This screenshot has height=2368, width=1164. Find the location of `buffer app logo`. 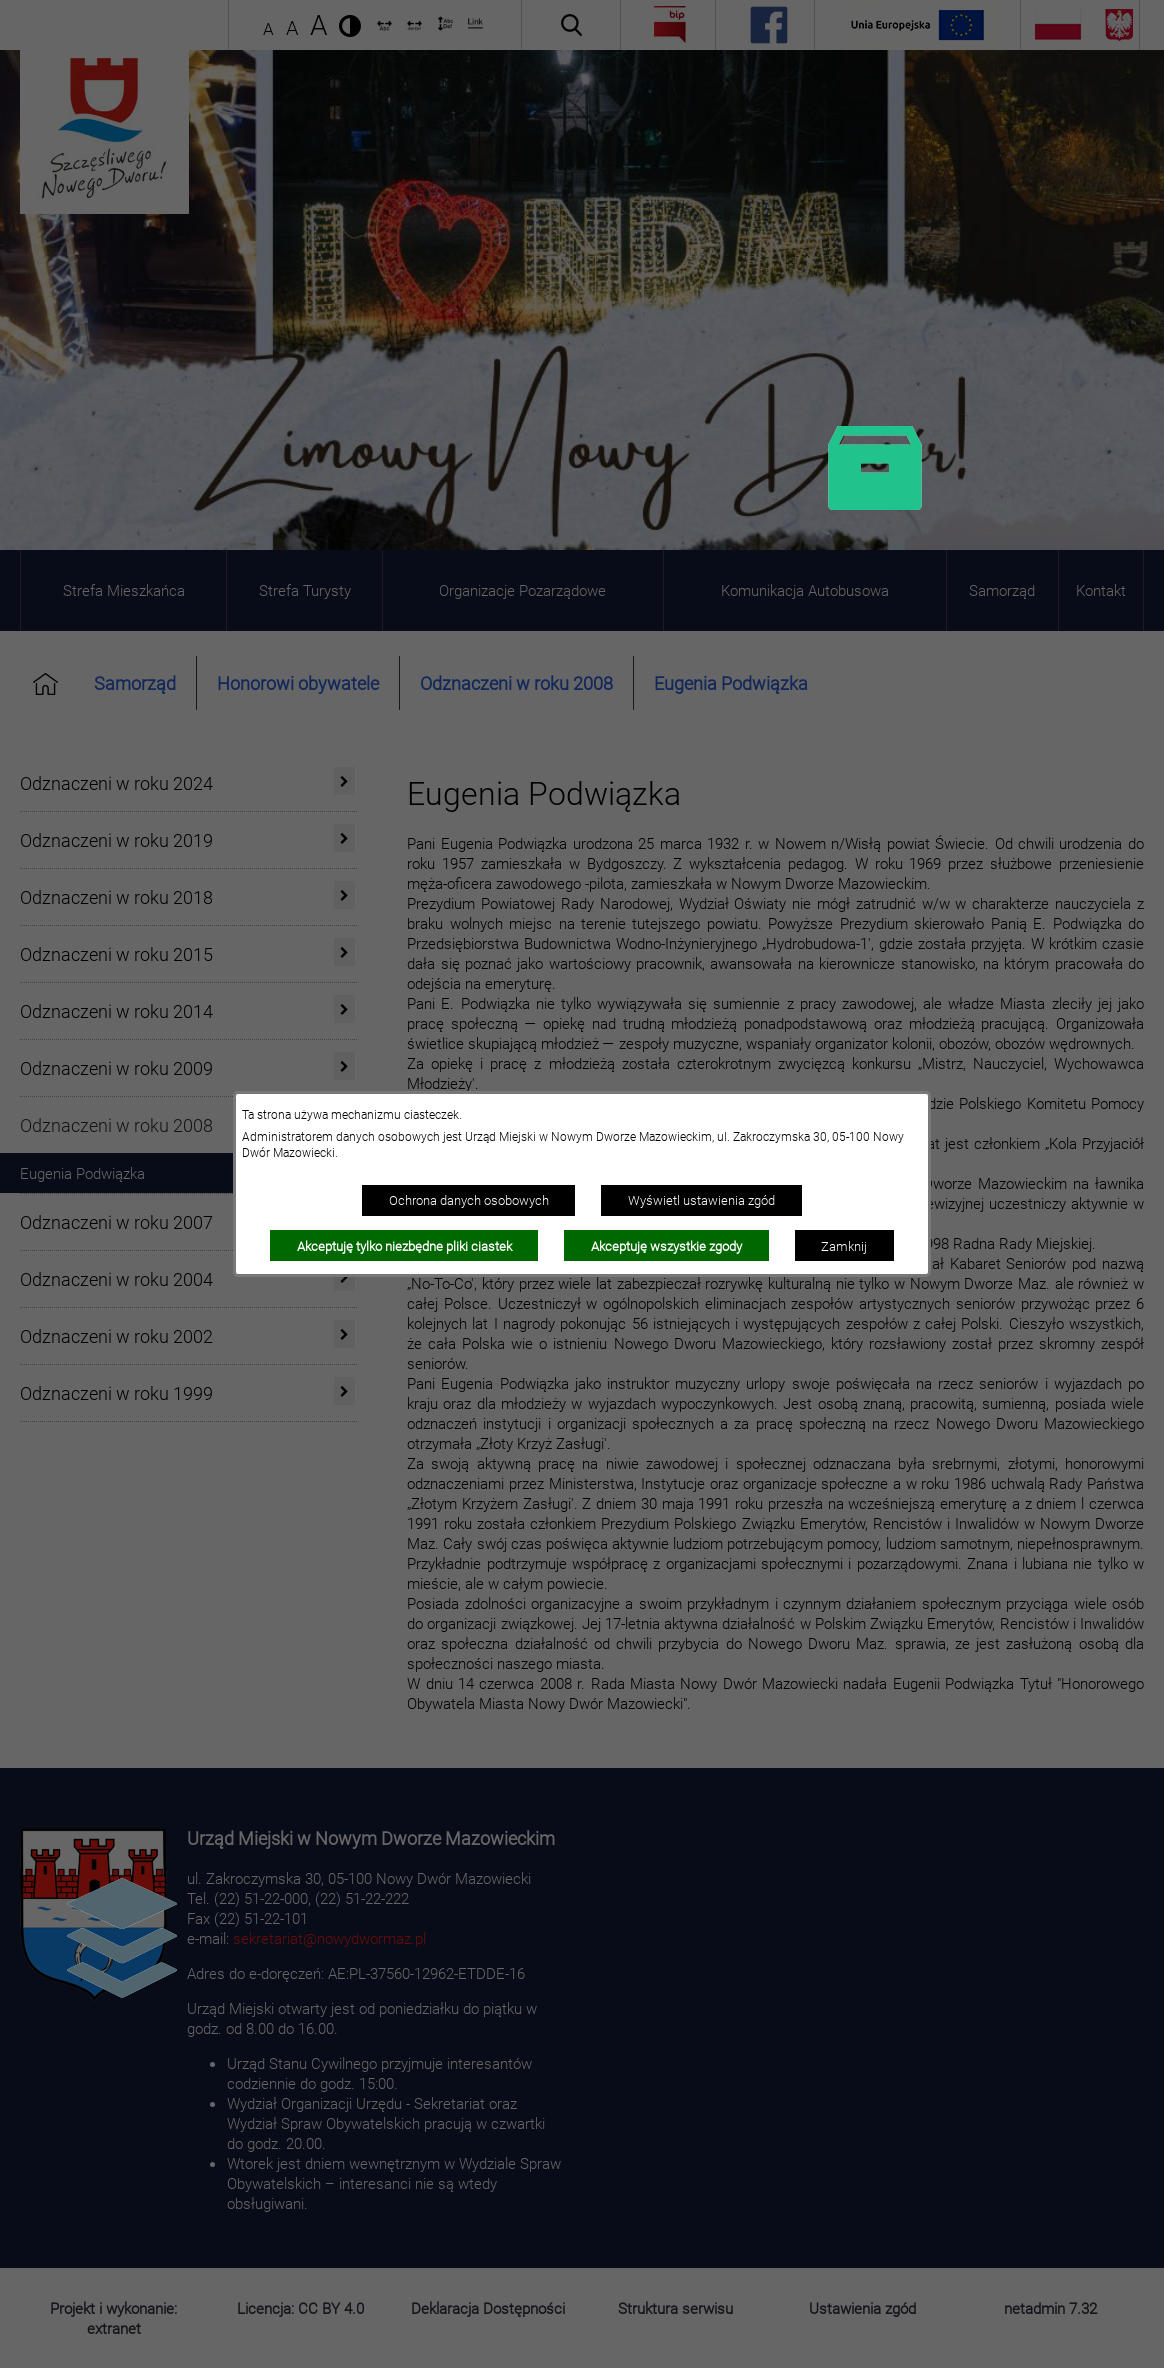

buffer app logo is located at coordinates (122, 1938).